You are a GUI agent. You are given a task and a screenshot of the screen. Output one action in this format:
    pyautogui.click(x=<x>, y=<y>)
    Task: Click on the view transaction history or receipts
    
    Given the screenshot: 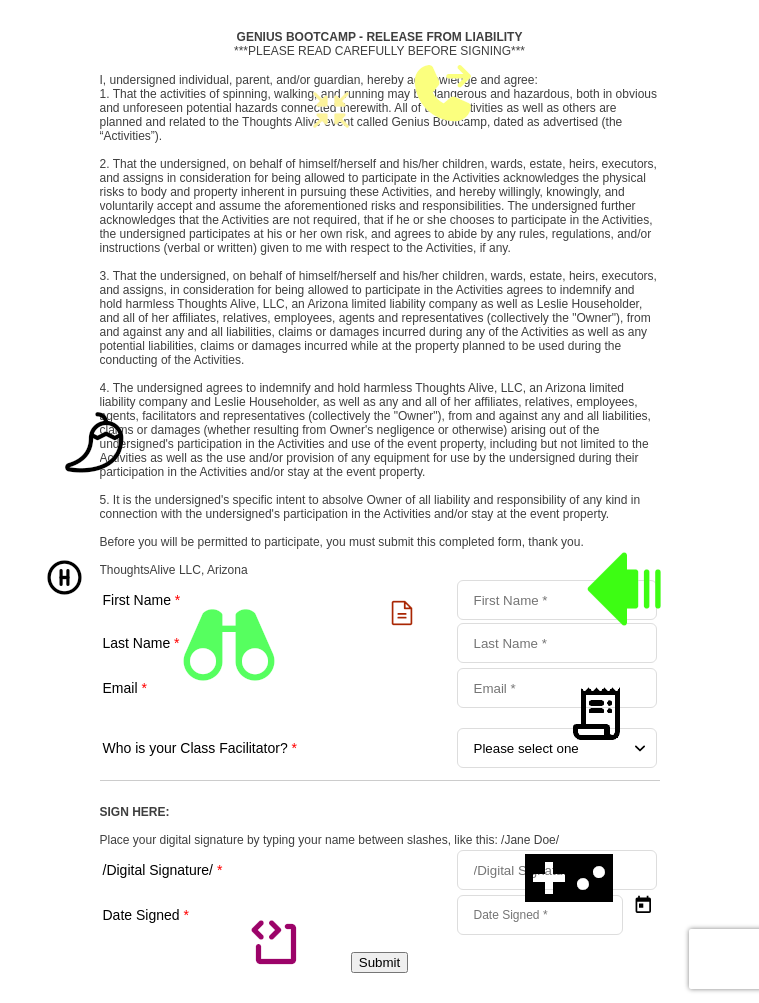 What is the action you would take?
    pyautogui.click(x=596, y=713)
    